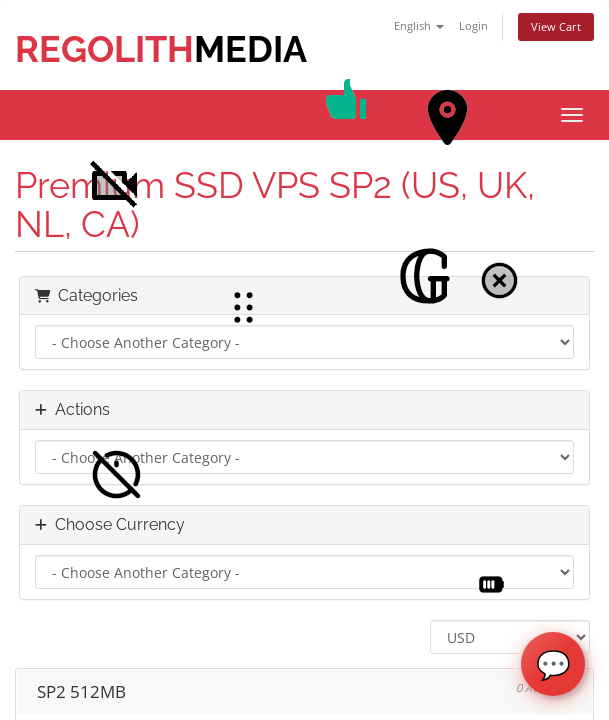 The width and height of the screenshot is (609, 720). I want to click on link to The Guardian news website, so click(425, 276).